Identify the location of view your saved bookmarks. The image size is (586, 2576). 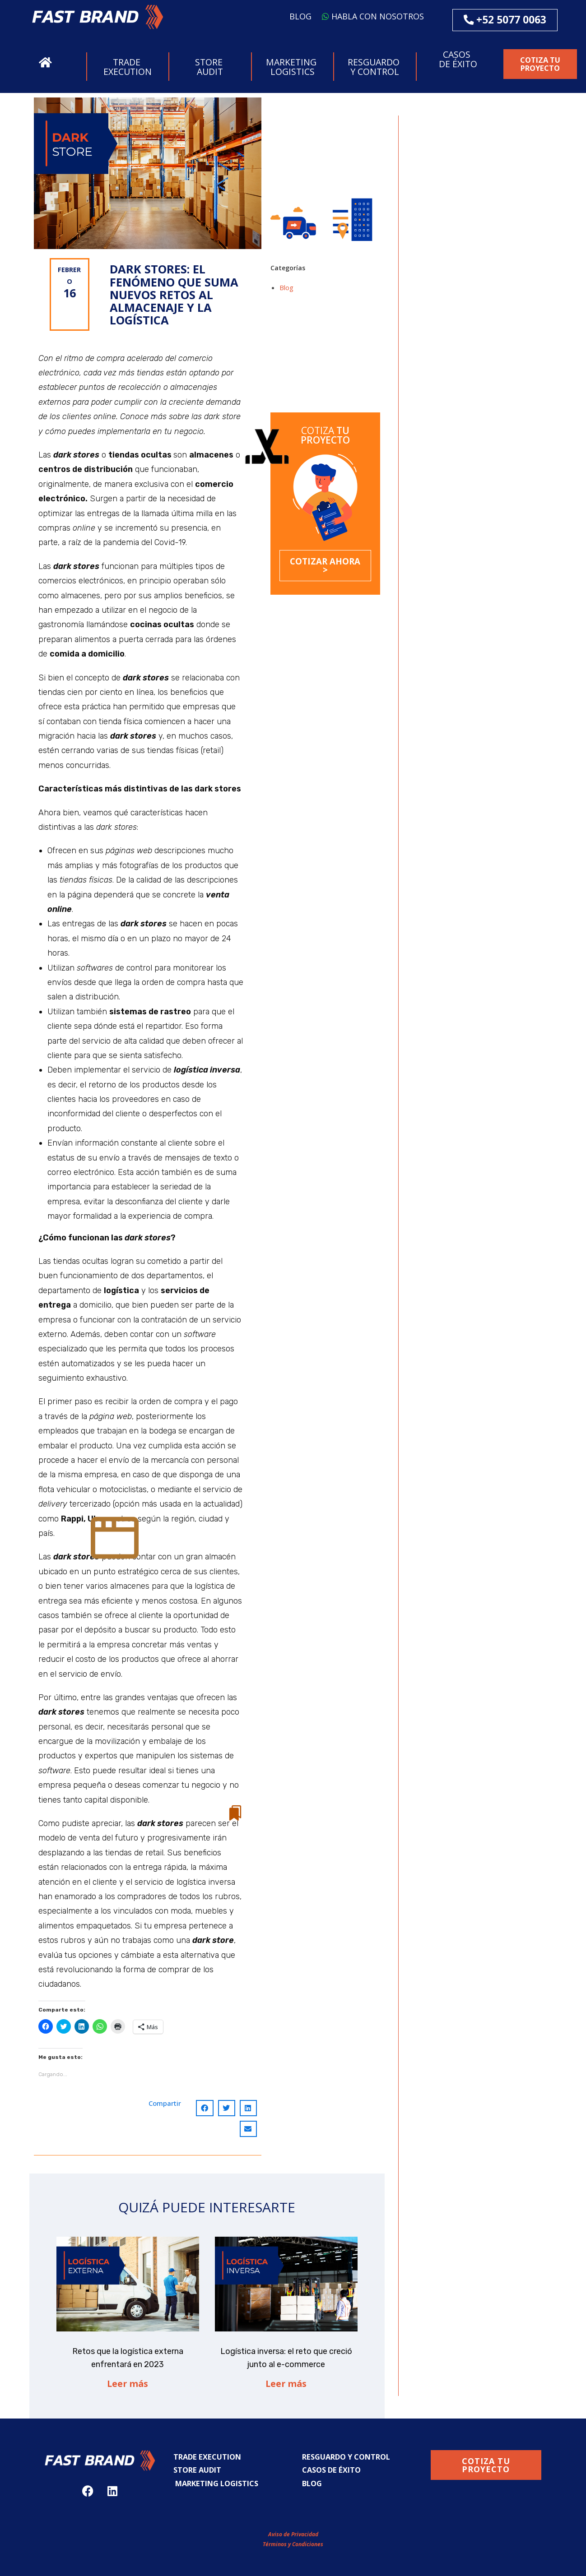
(235, 1813).